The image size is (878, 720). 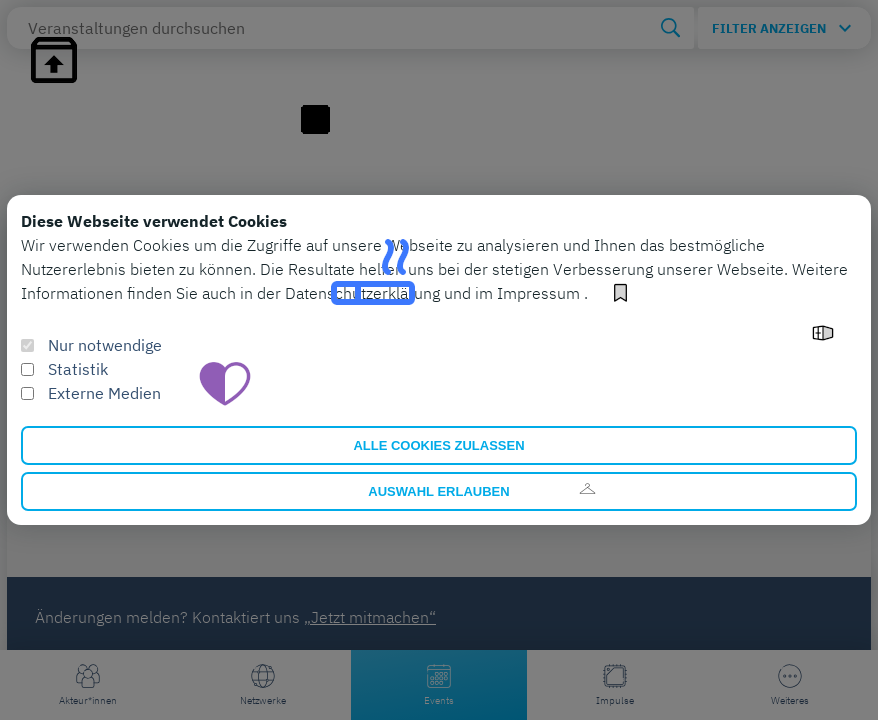 I want to click on save this item to your bookmarks, so click(x=620, y=292).